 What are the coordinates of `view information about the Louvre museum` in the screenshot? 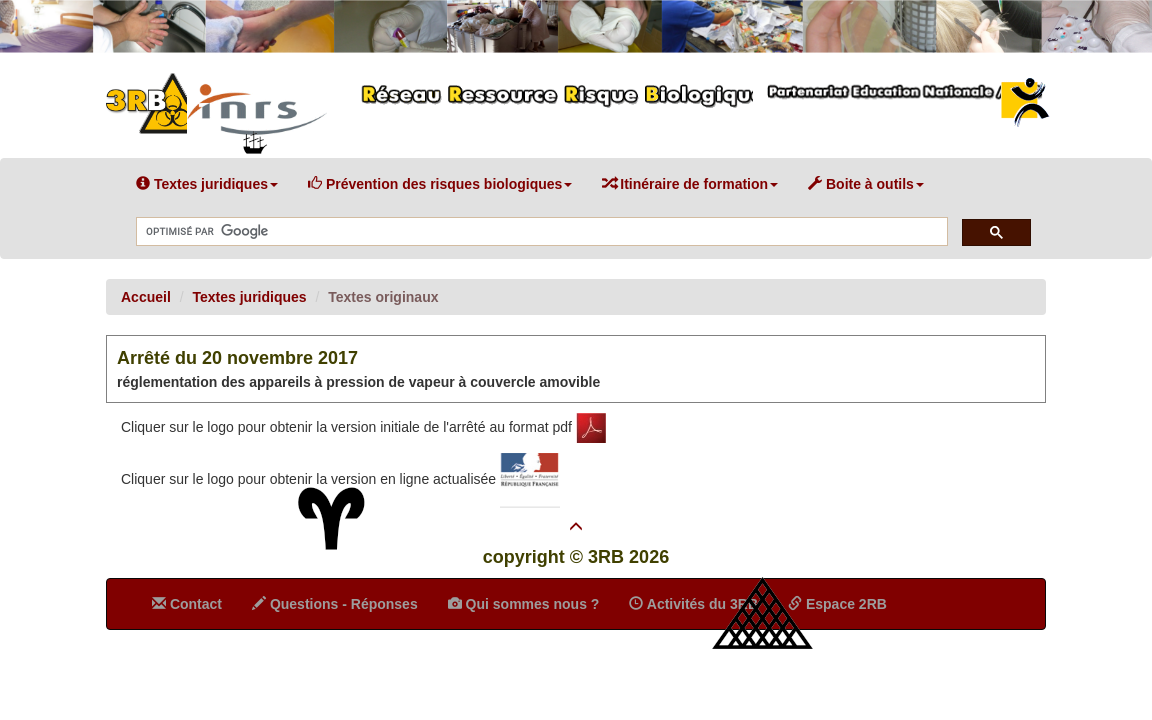 It's located at (762, 615).